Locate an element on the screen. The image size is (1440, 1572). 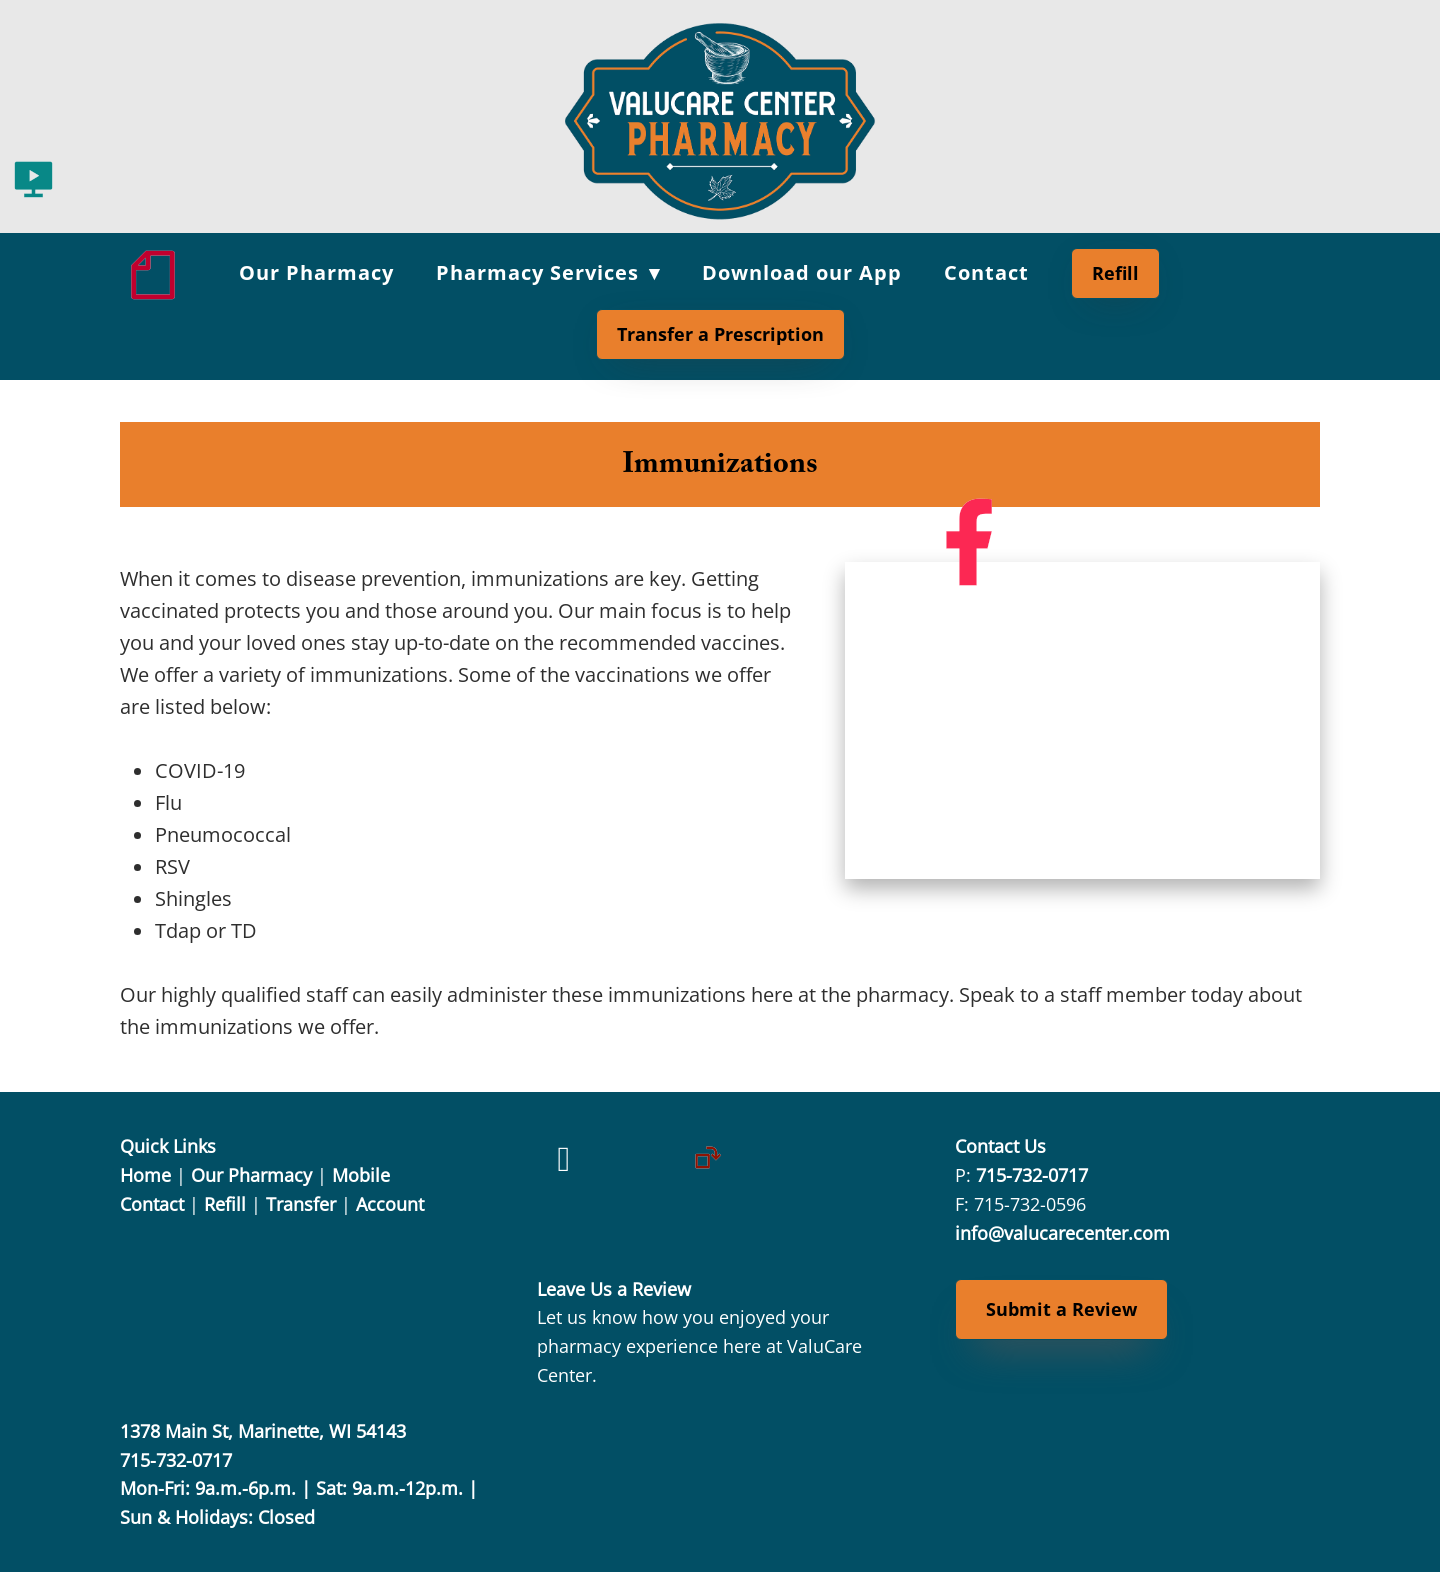
open Facebook app is located at coordinates (968, 542).